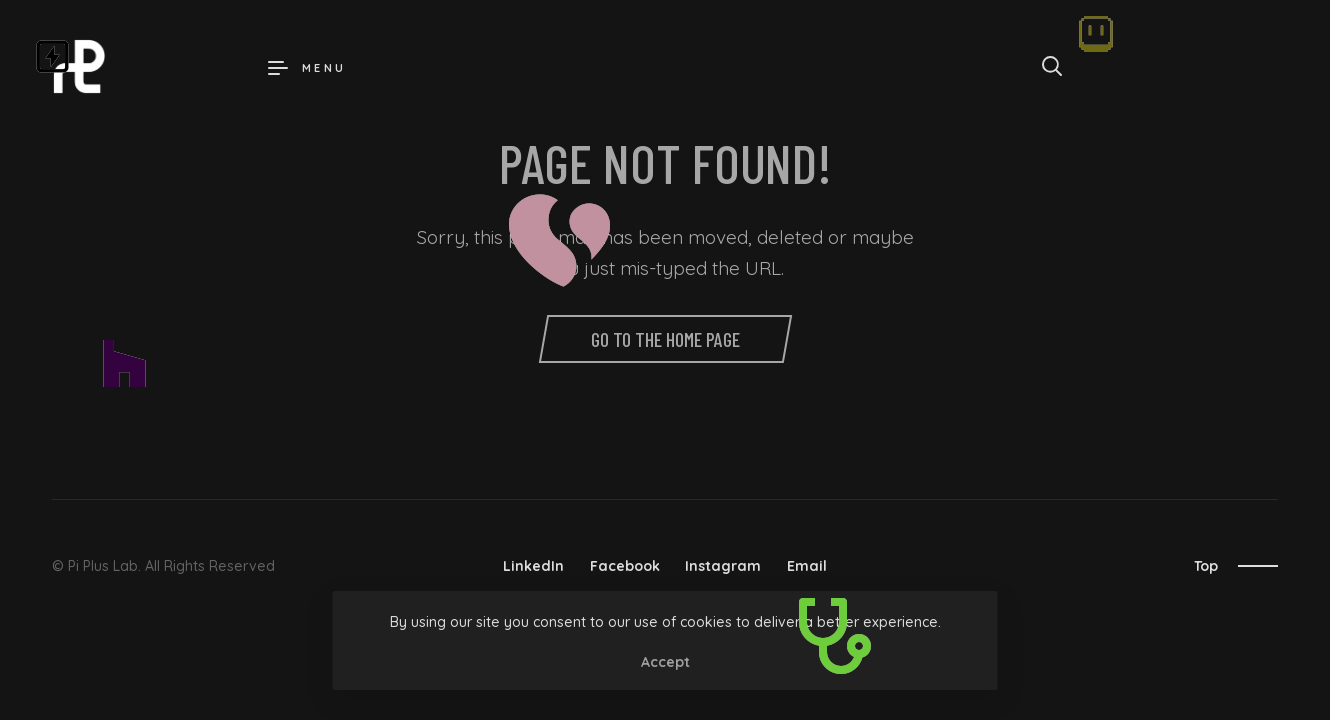  I want to click on access health or medical features, so click(831, 634).